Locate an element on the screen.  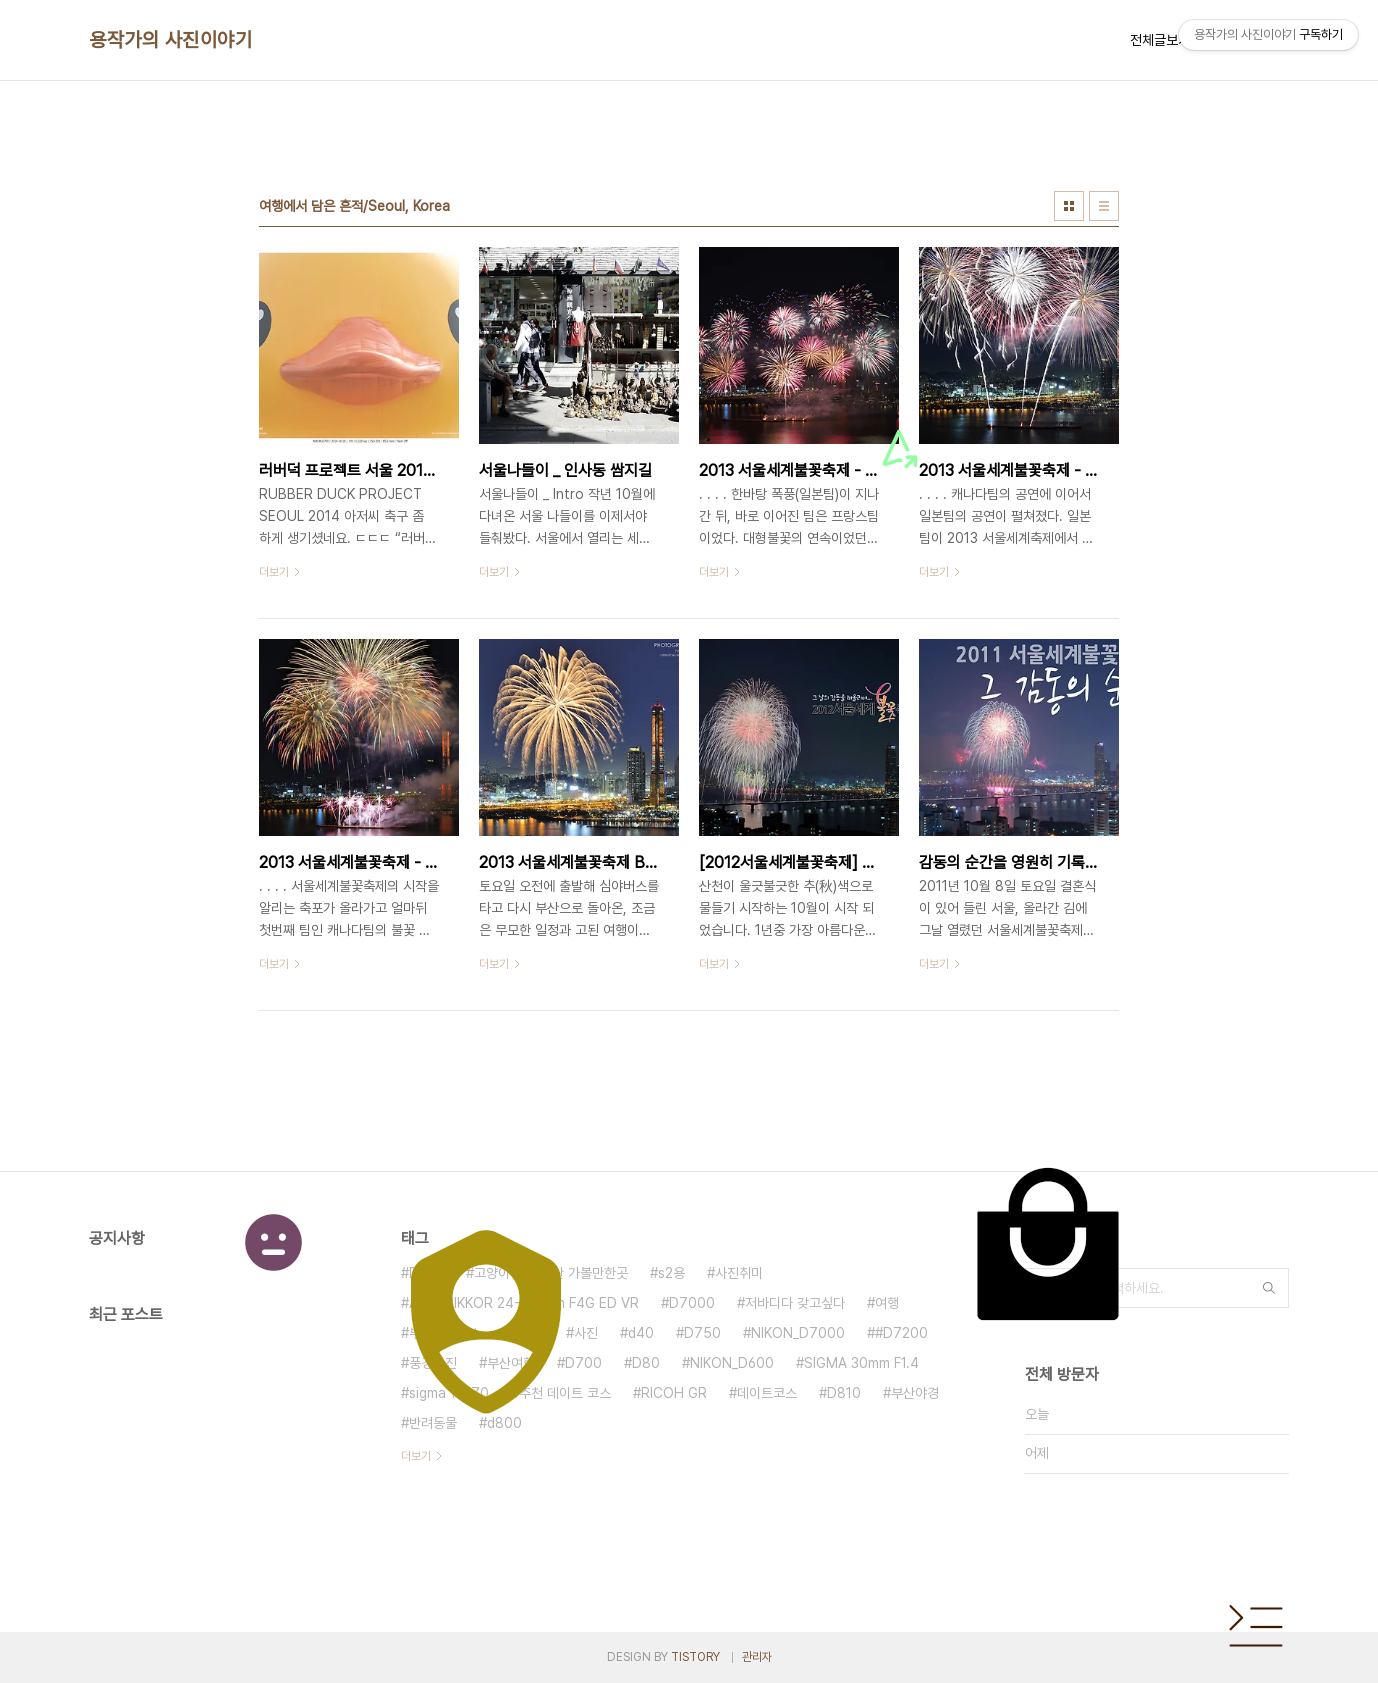
manage user roles and permissions is located at coordinates (486, 1323).